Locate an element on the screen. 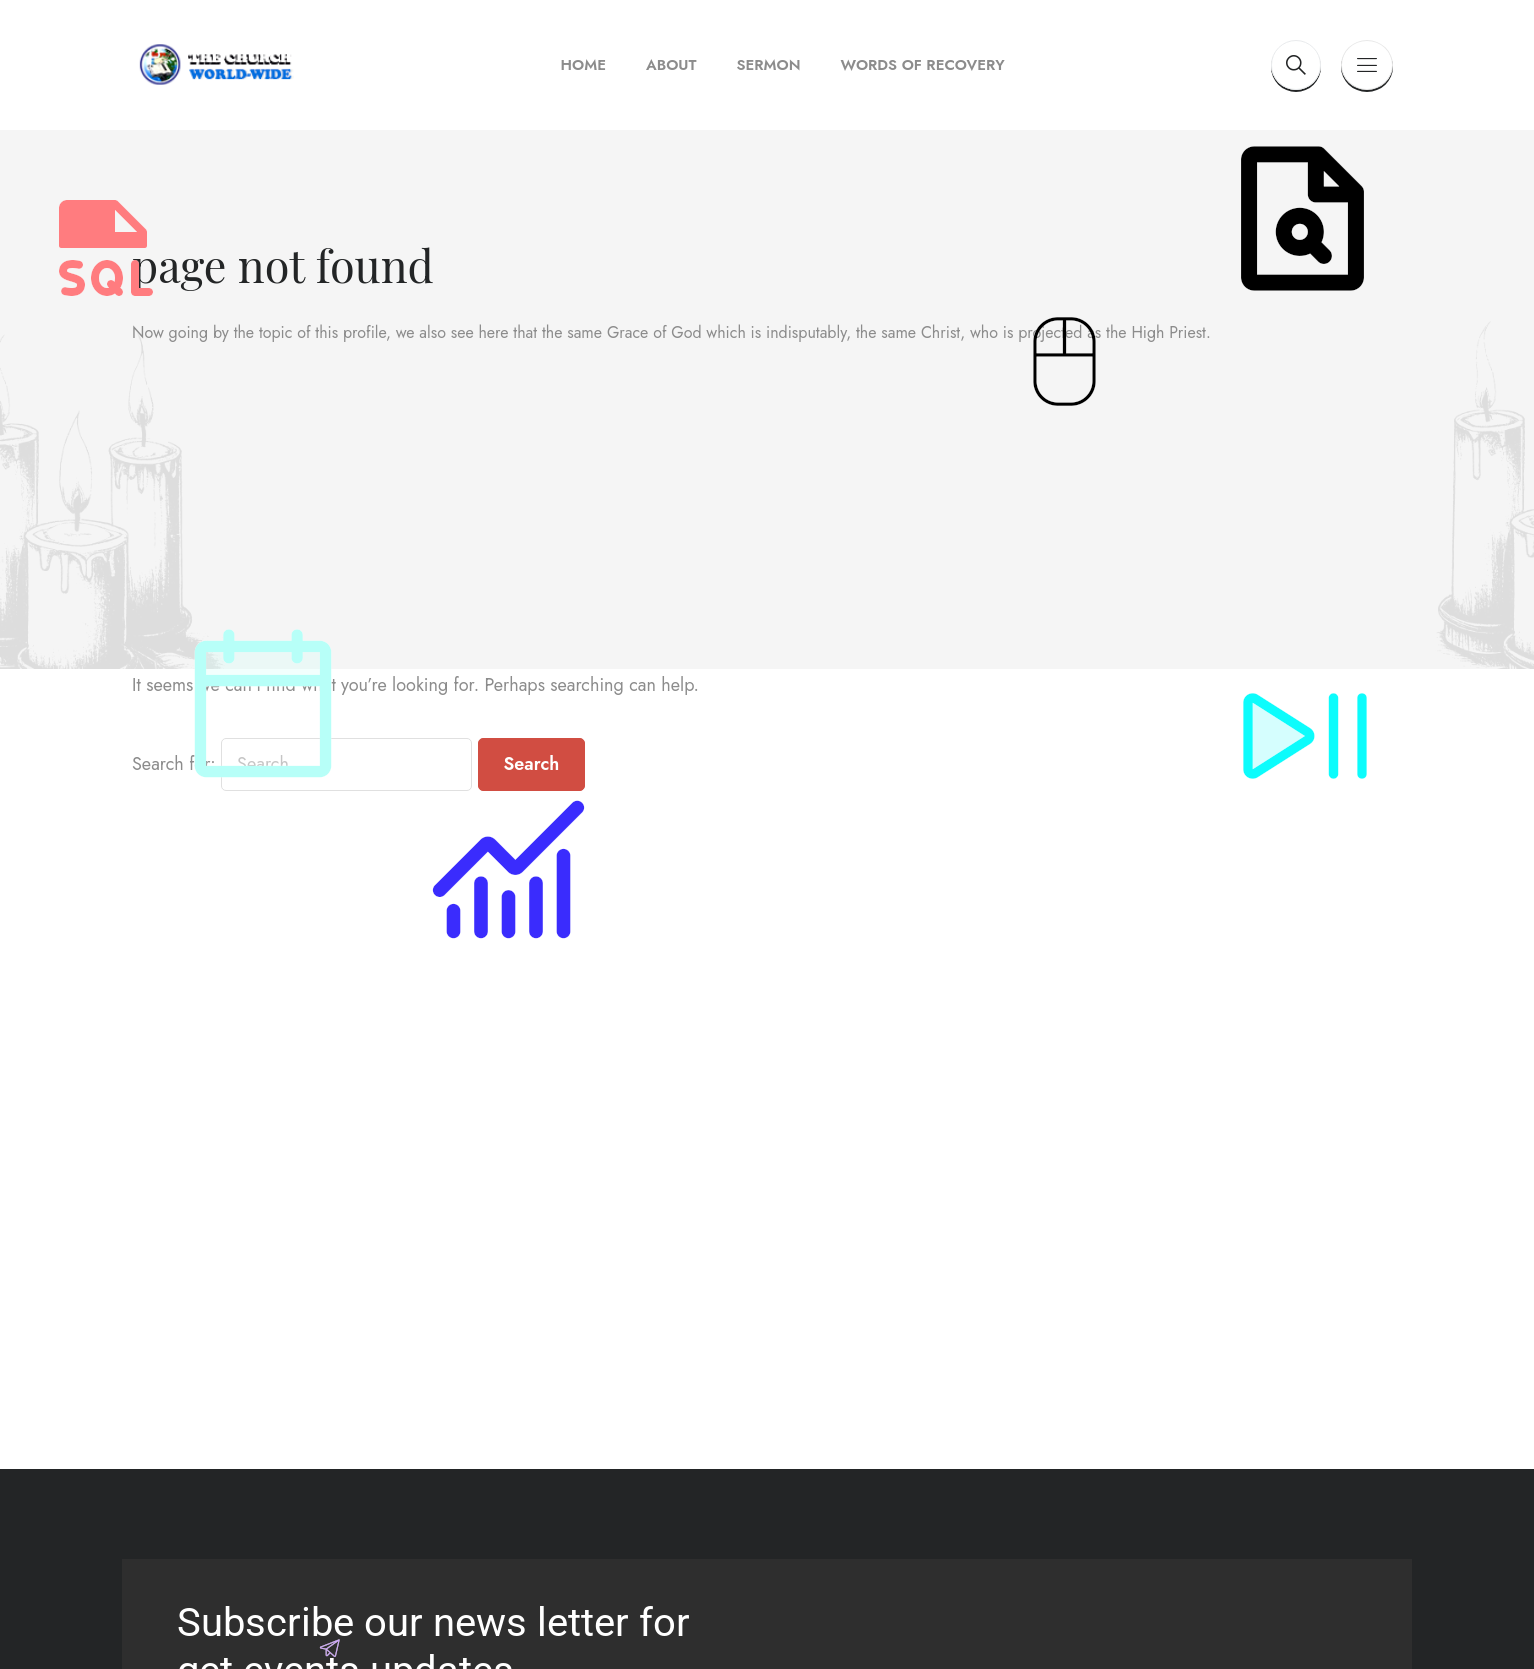 Image resolution: width=1534 pixels, height=1669 pixels. search within a document is located at coordinates (1302, 218).